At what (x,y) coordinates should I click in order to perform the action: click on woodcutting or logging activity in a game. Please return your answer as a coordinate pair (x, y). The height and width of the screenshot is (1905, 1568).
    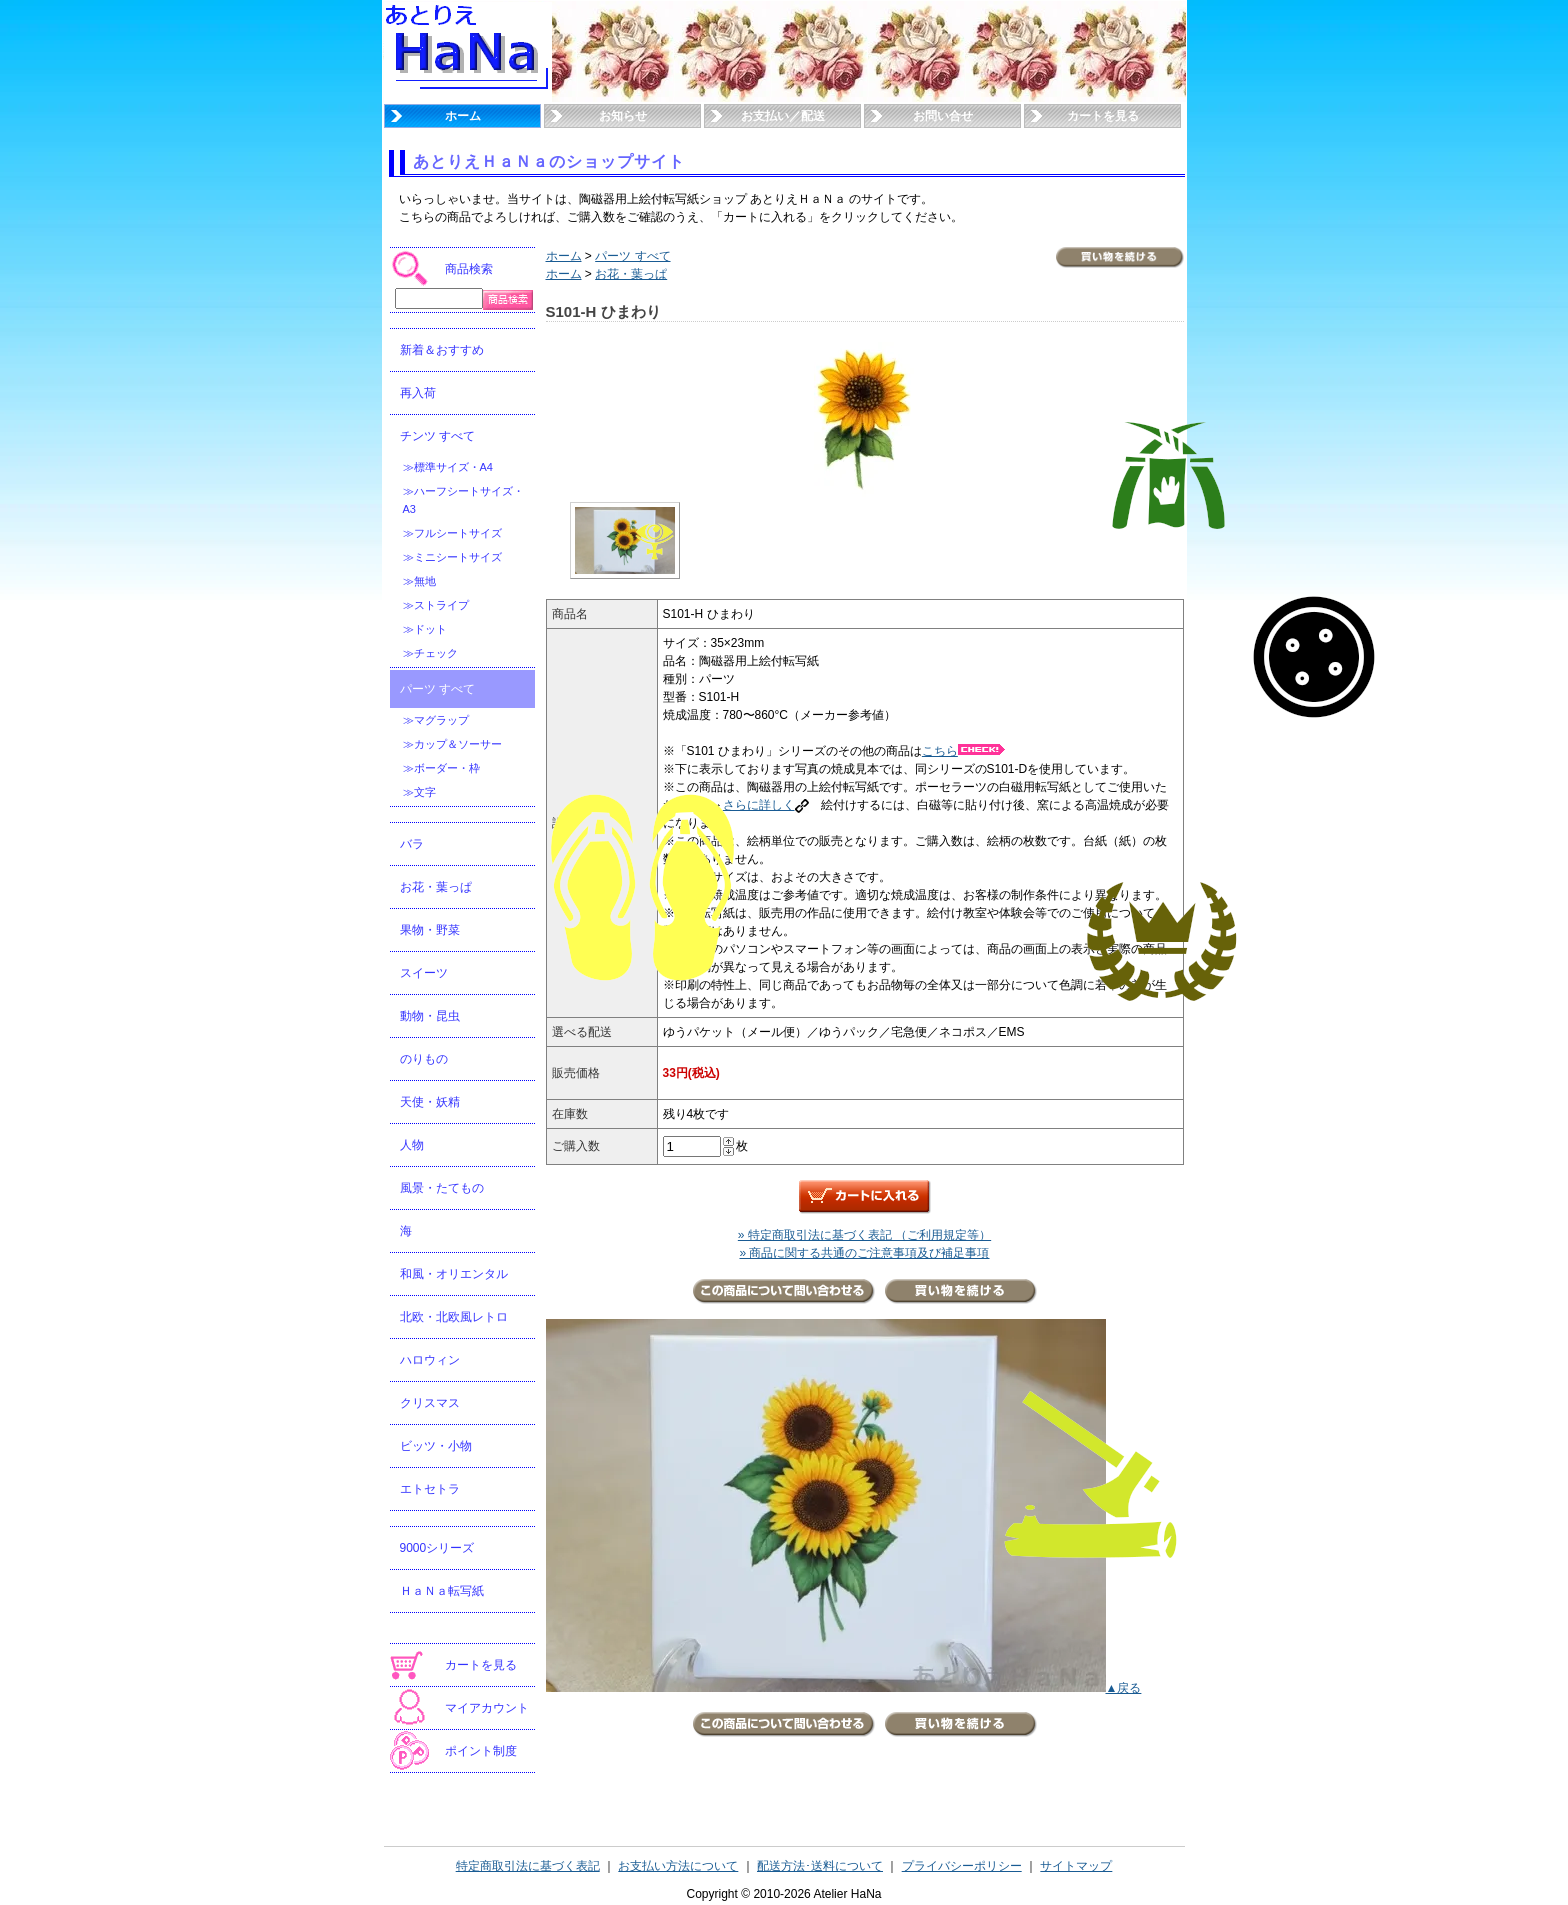
    Looking at the image, I should click on (1090, 1474).